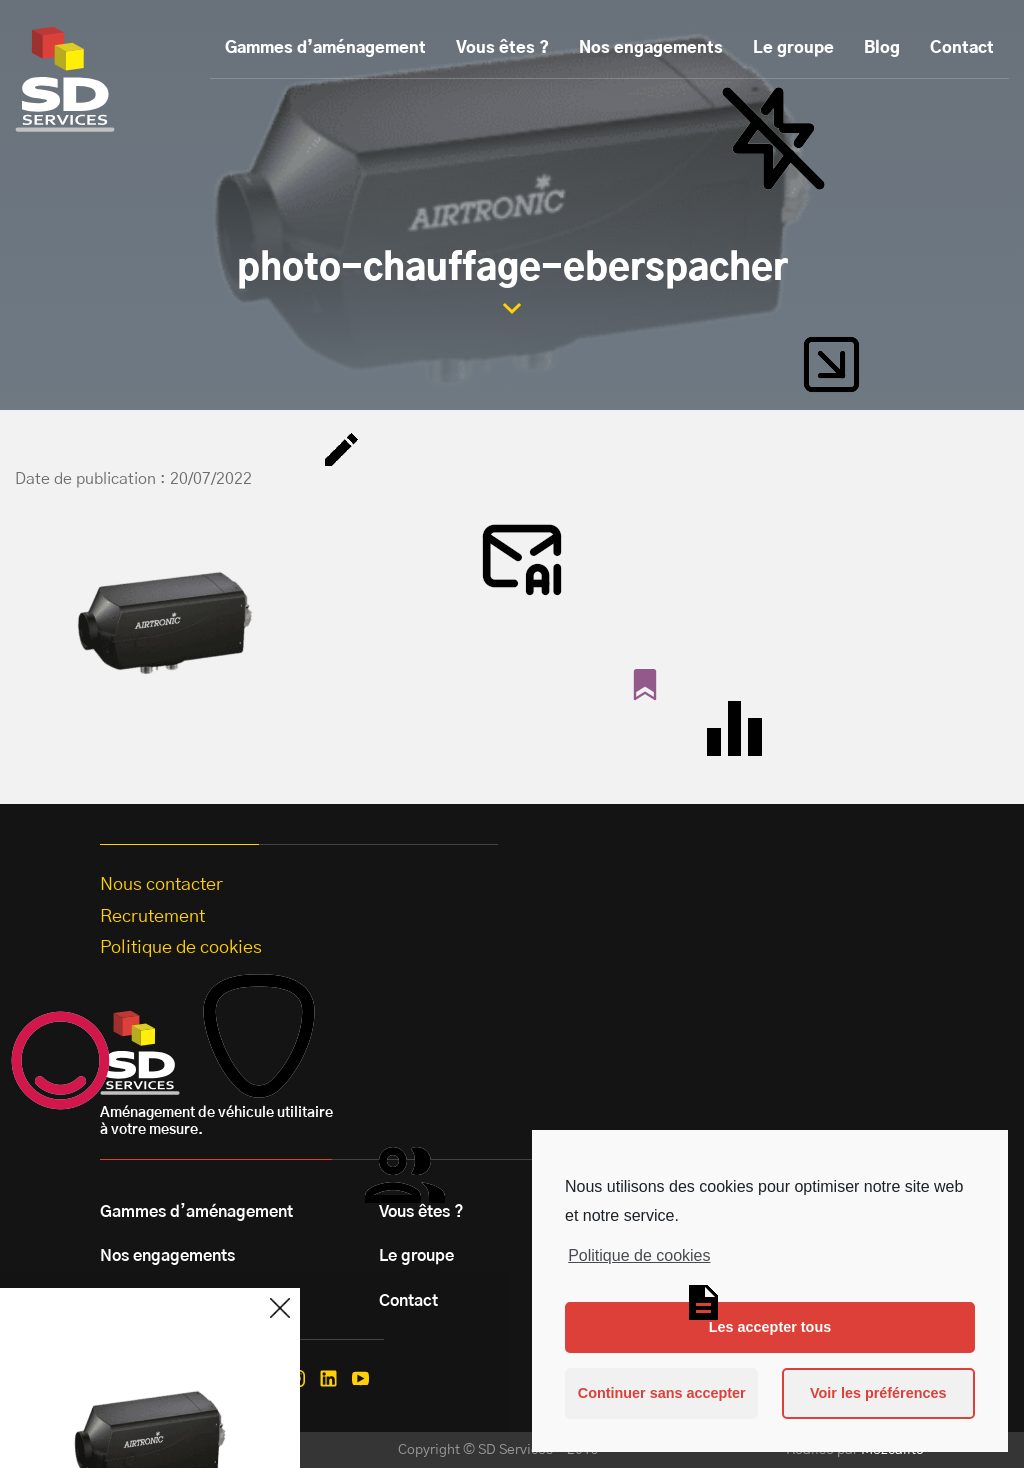  Describe the element at coordinates (831, 364) in the screenshot. I see `move or drag item to bottom-right` at that location.